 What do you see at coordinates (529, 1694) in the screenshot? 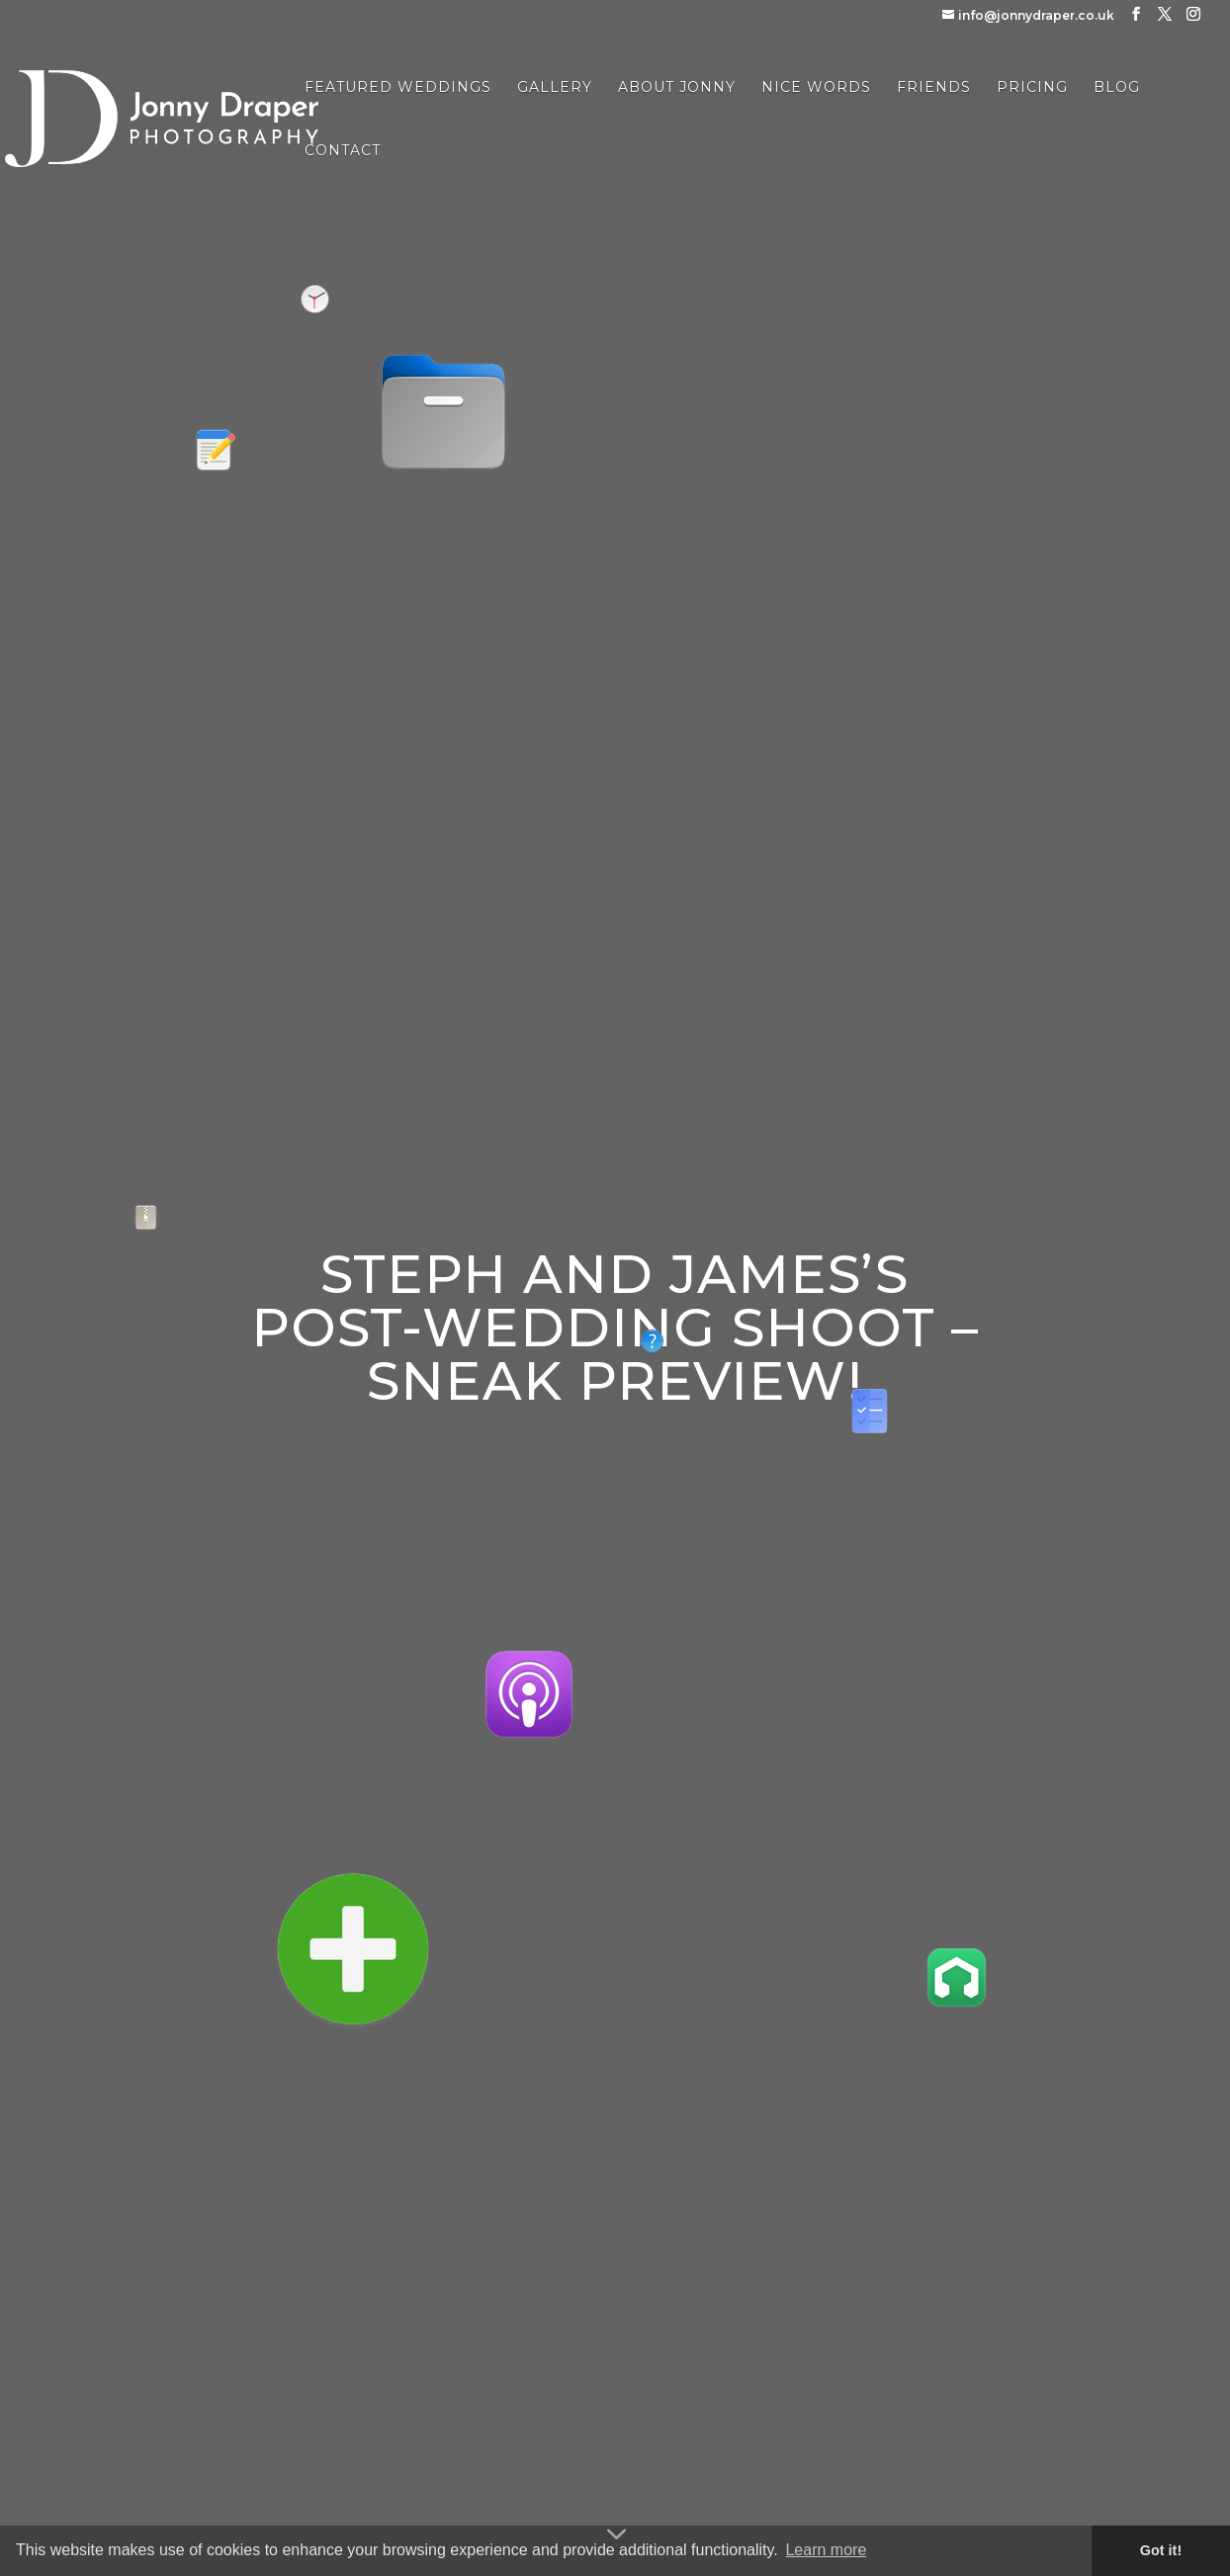
I see `open the Apple Podcasts app` at bounding box center [529, 1694].